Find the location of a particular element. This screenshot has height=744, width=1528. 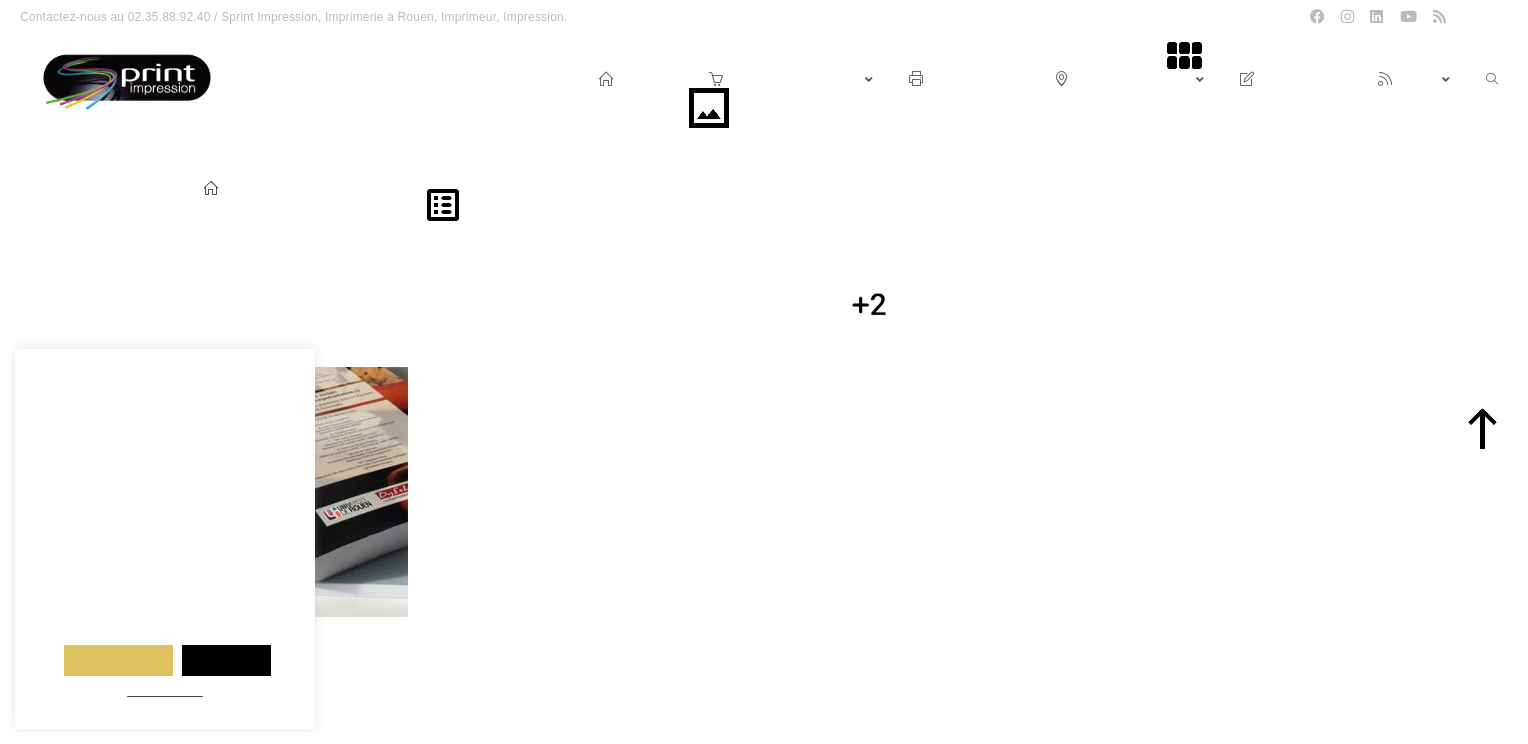

view original image without cropping is located at coordinates (709, 108).